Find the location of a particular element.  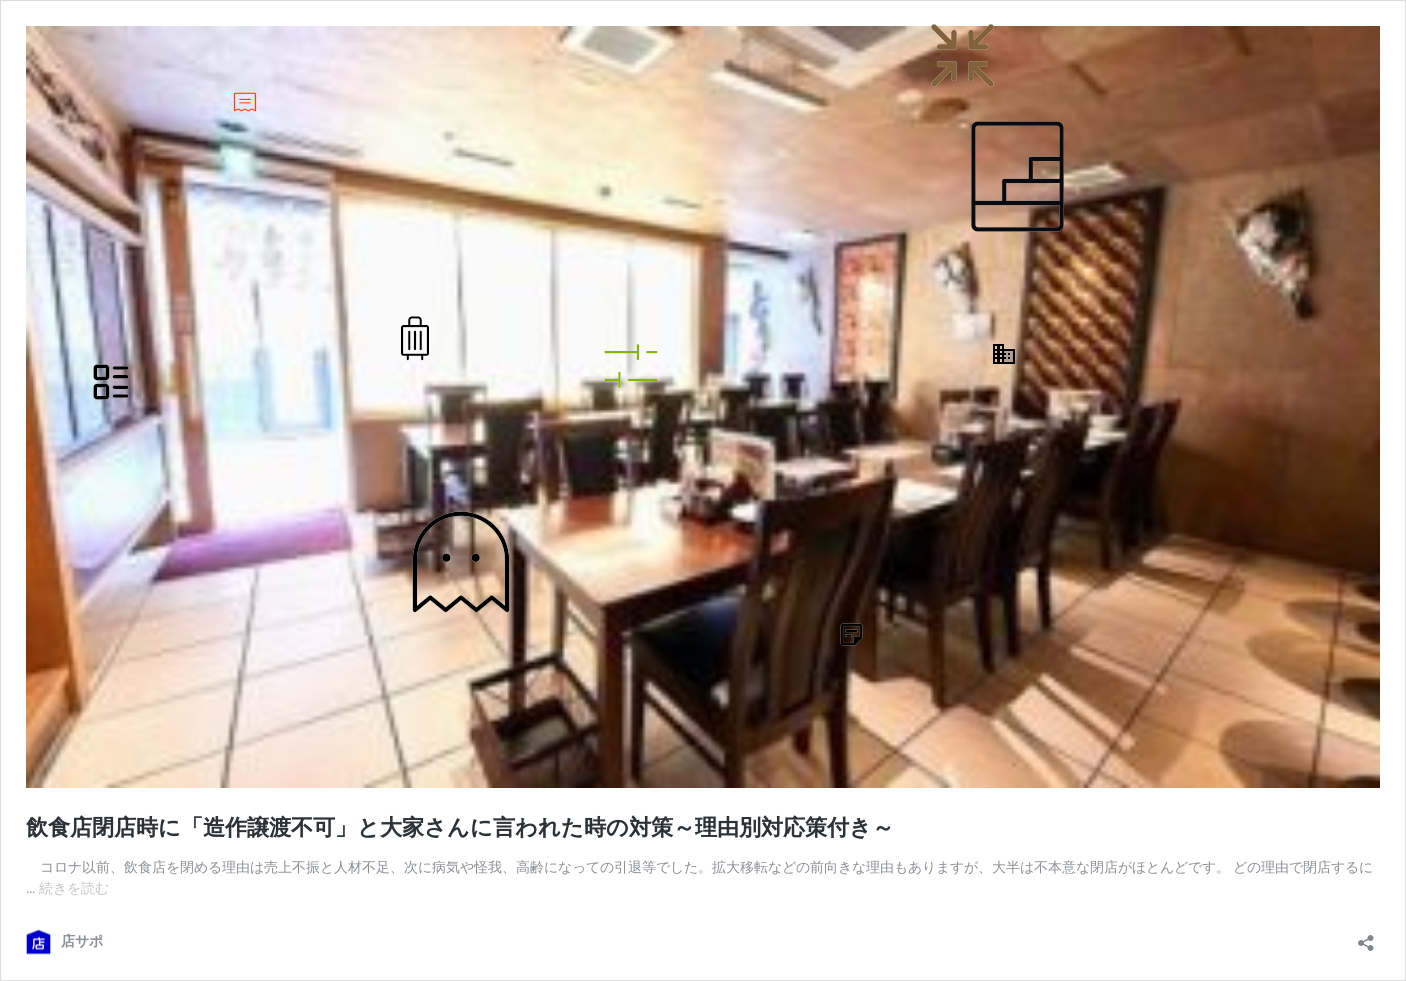

manage travel or trip details is located at coordinates (415, 339).